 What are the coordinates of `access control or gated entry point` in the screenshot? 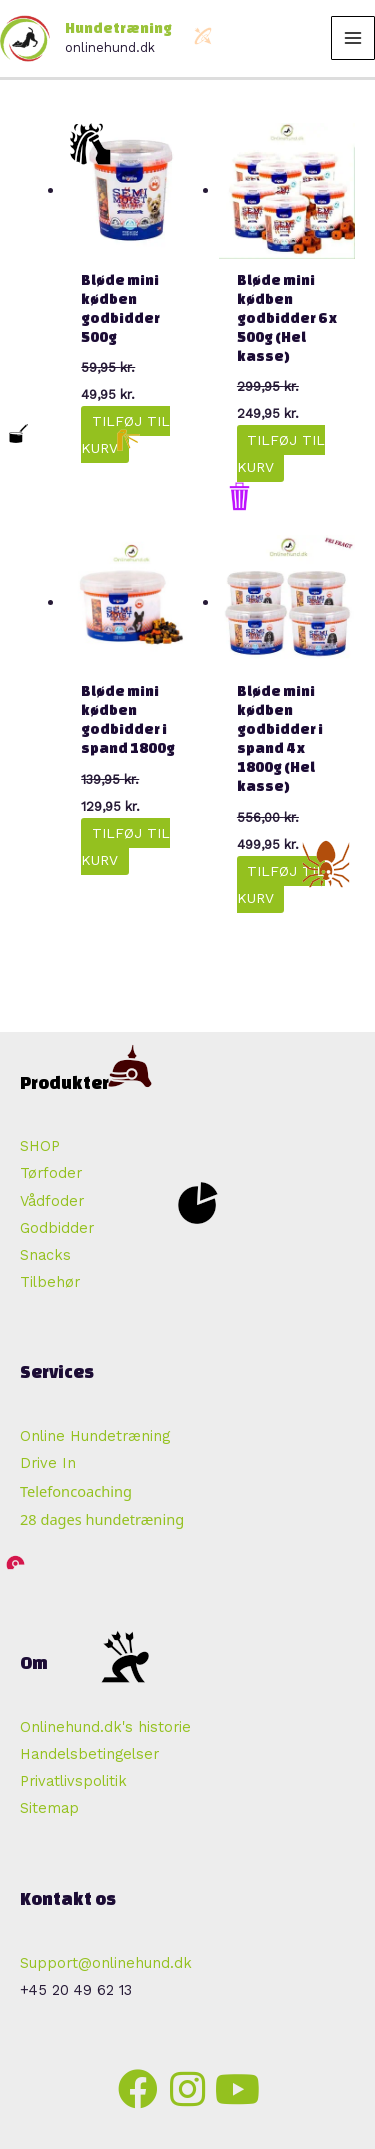 It's located at (128, 439).